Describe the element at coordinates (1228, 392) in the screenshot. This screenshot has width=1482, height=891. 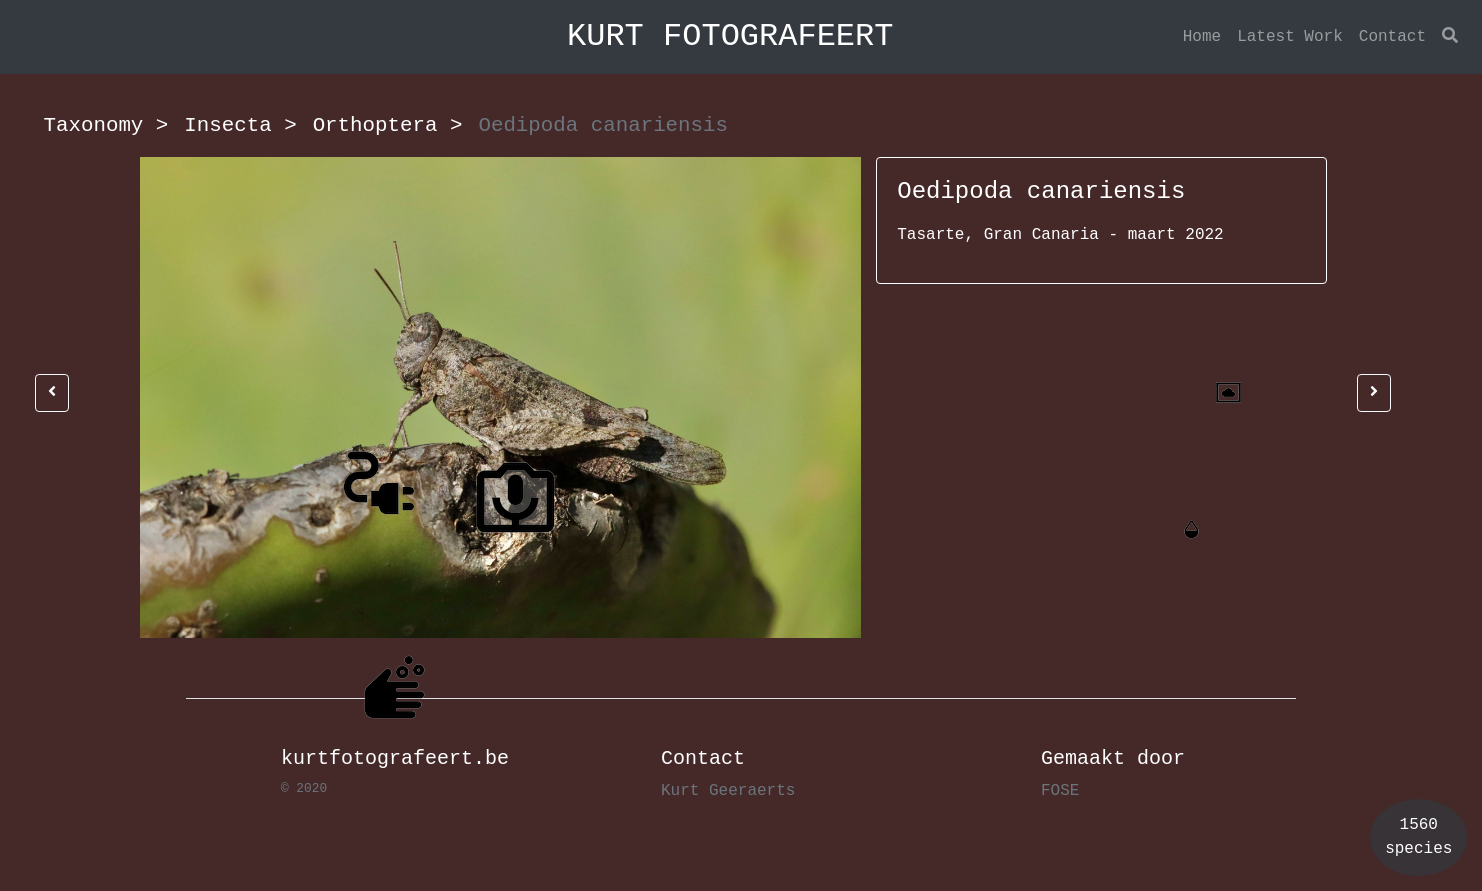
I see `access daydream or screen saver settings` at that location.